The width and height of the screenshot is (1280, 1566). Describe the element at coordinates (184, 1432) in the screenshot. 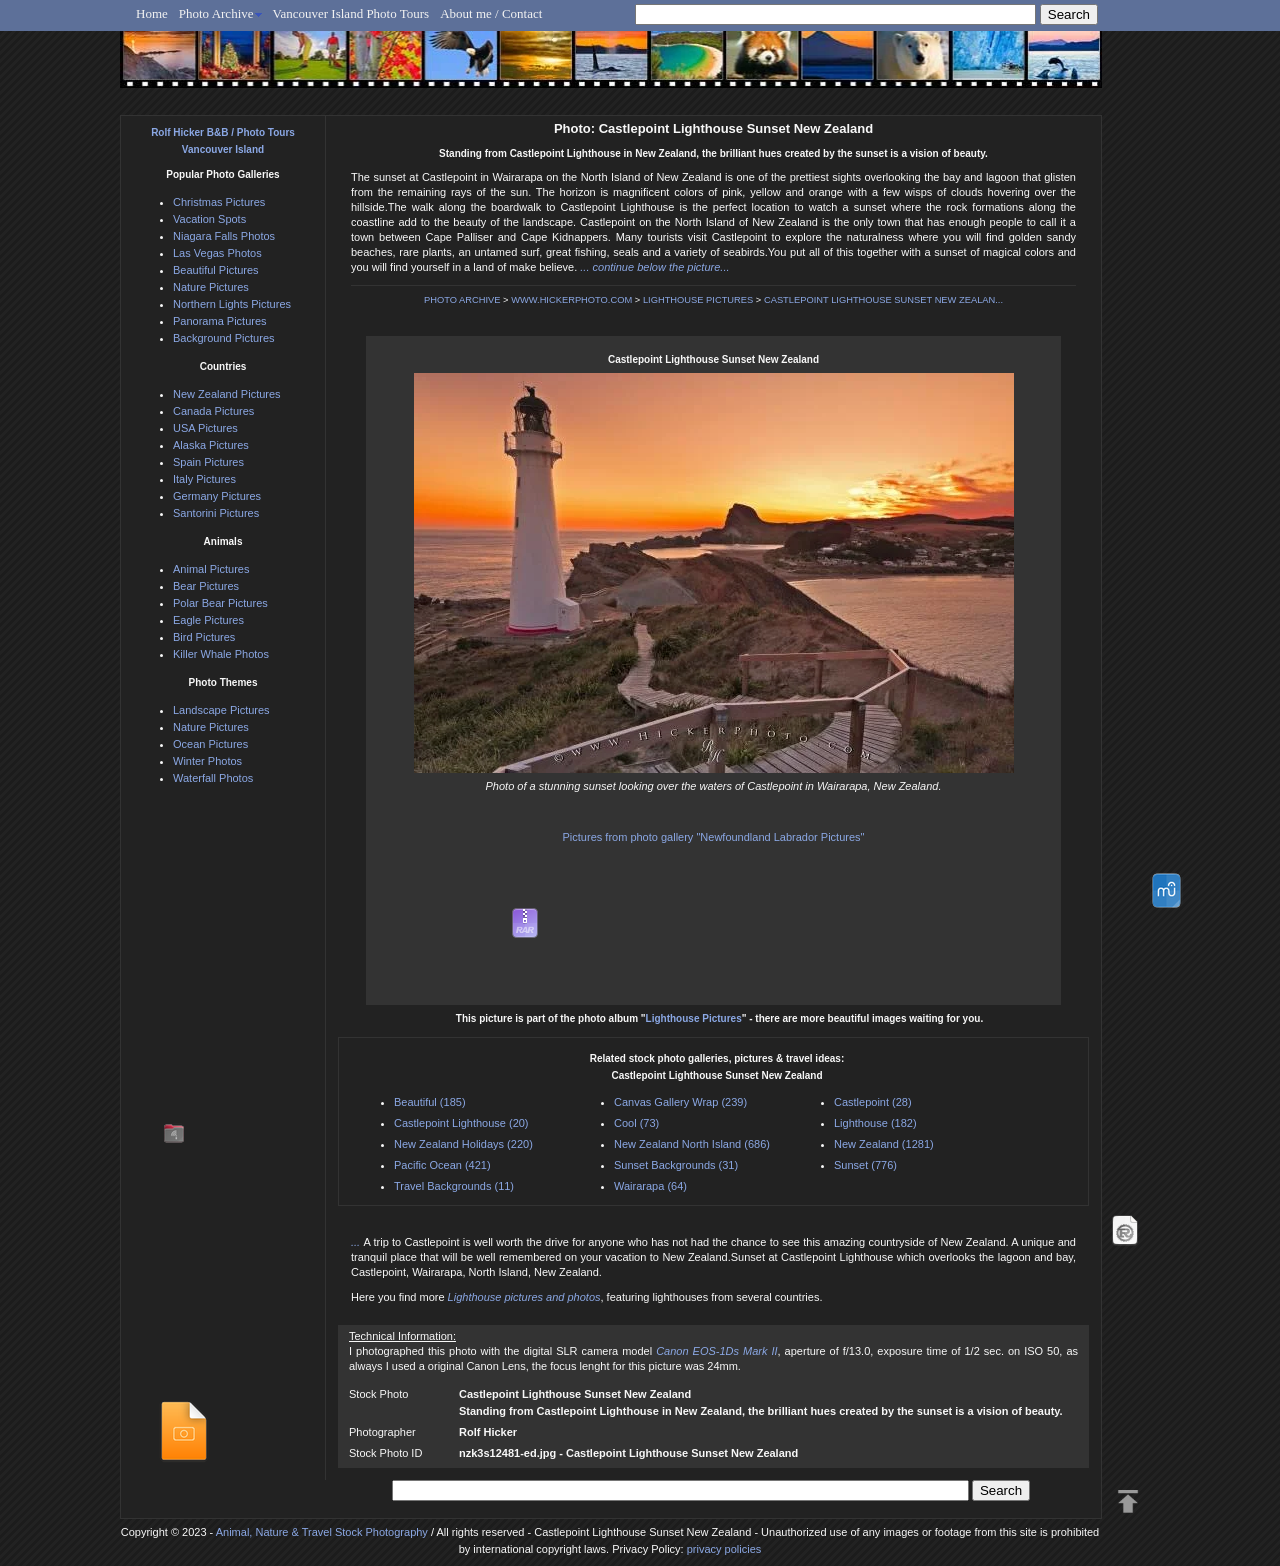

I see `a sketchbook or graphics file` at that location.